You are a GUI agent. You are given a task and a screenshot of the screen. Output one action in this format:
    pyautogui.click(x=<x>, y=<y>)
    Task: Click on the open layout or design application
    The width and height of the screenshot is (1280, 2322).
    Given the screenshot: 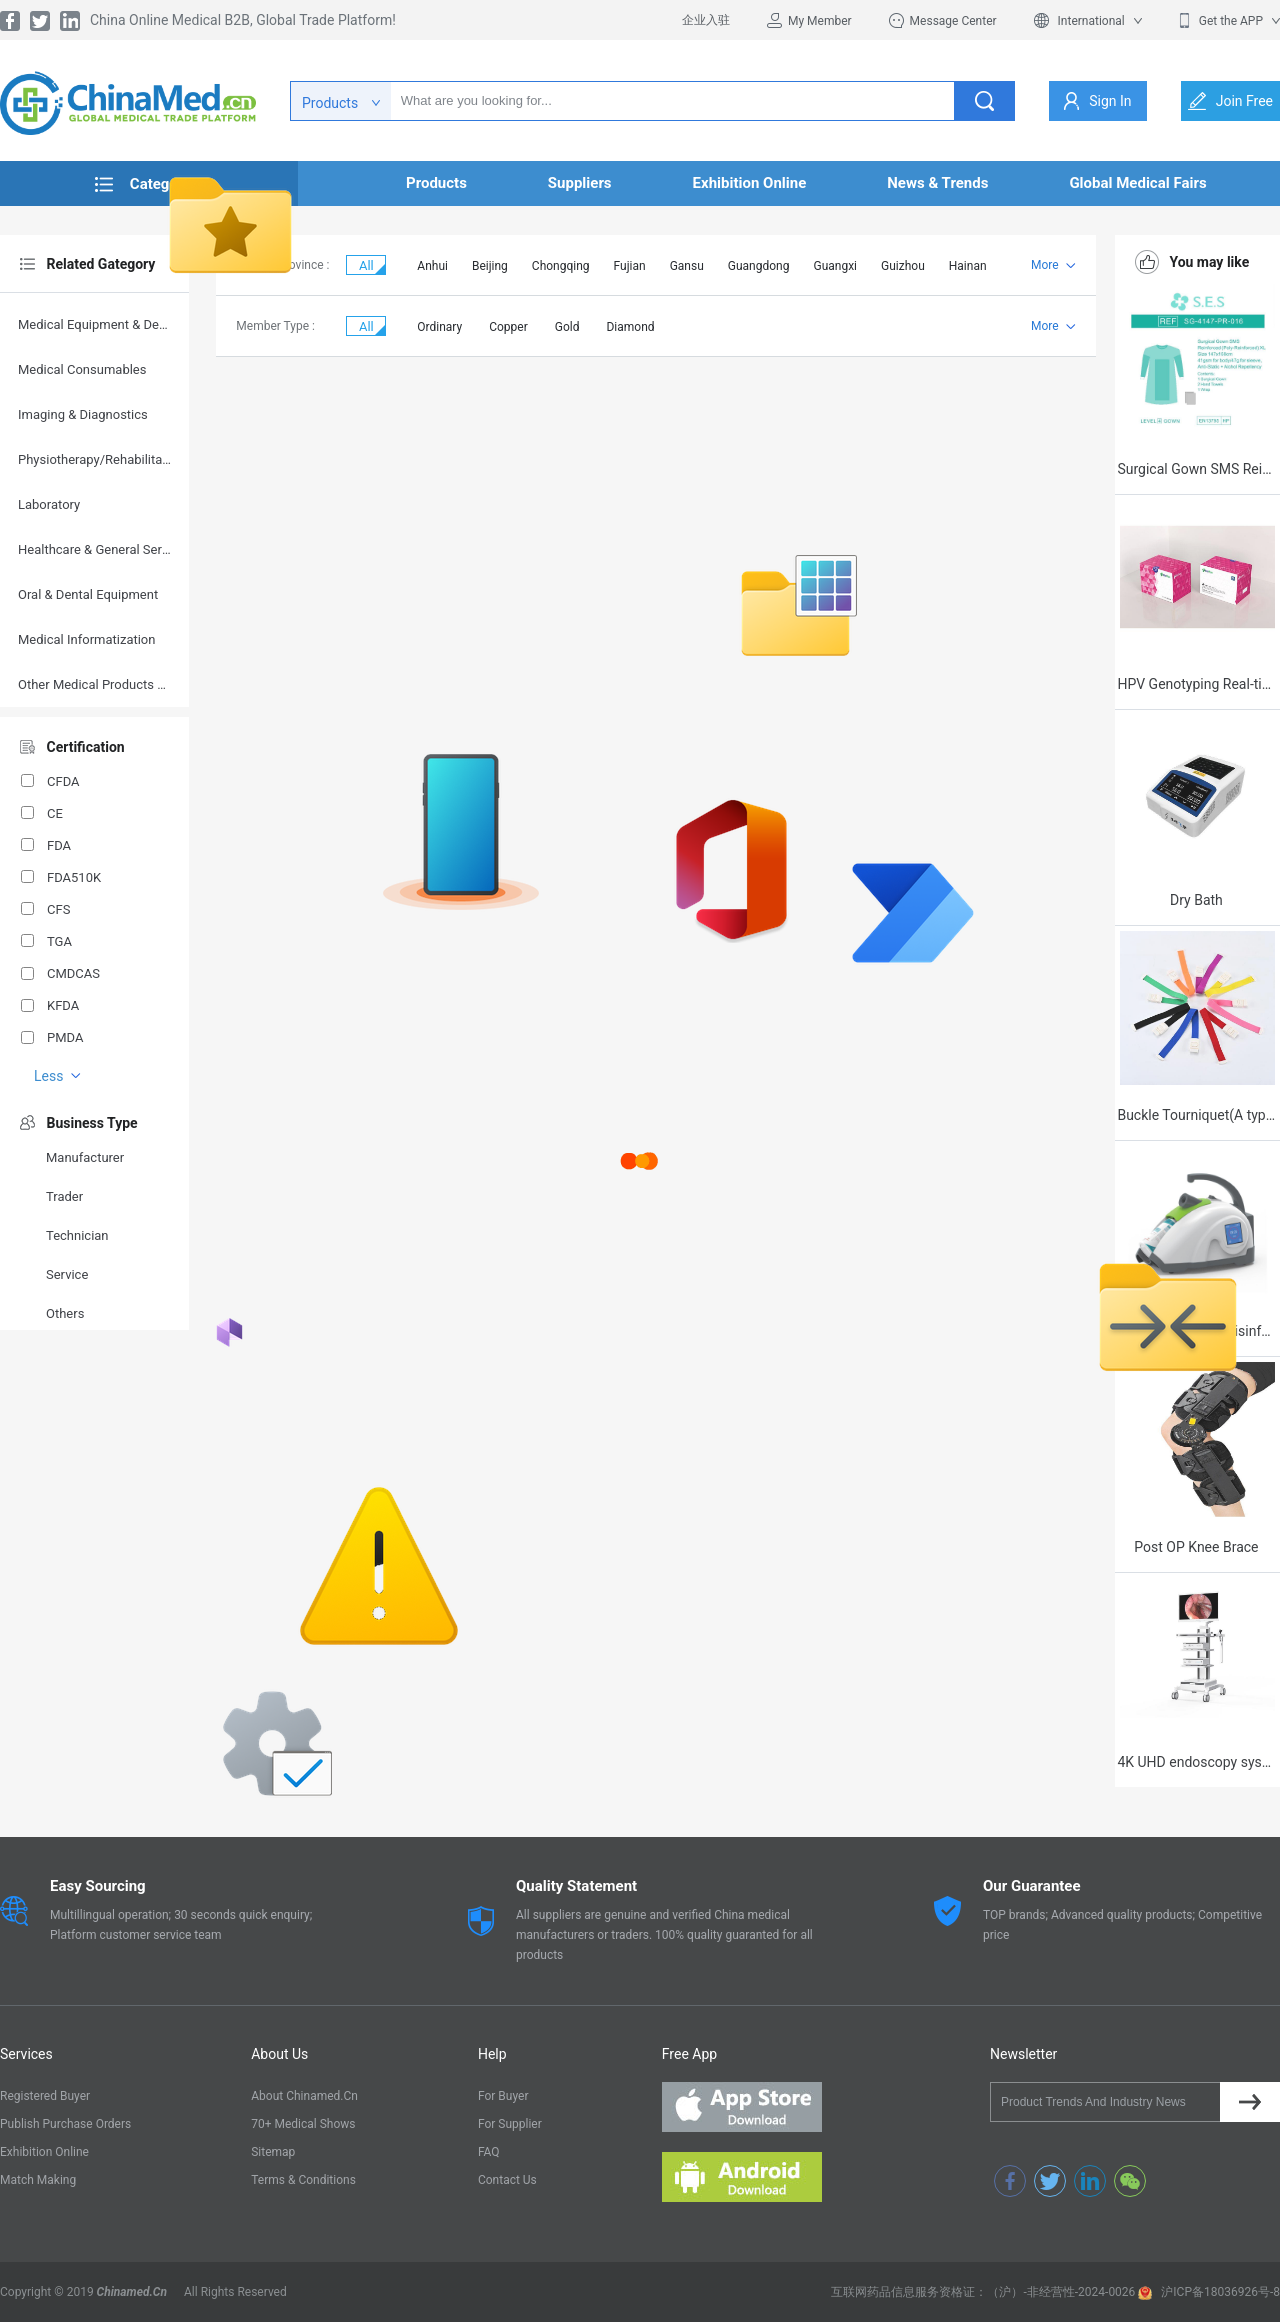 What is the action you would take?
    pyautogui.click(x=229, y=1332)
    